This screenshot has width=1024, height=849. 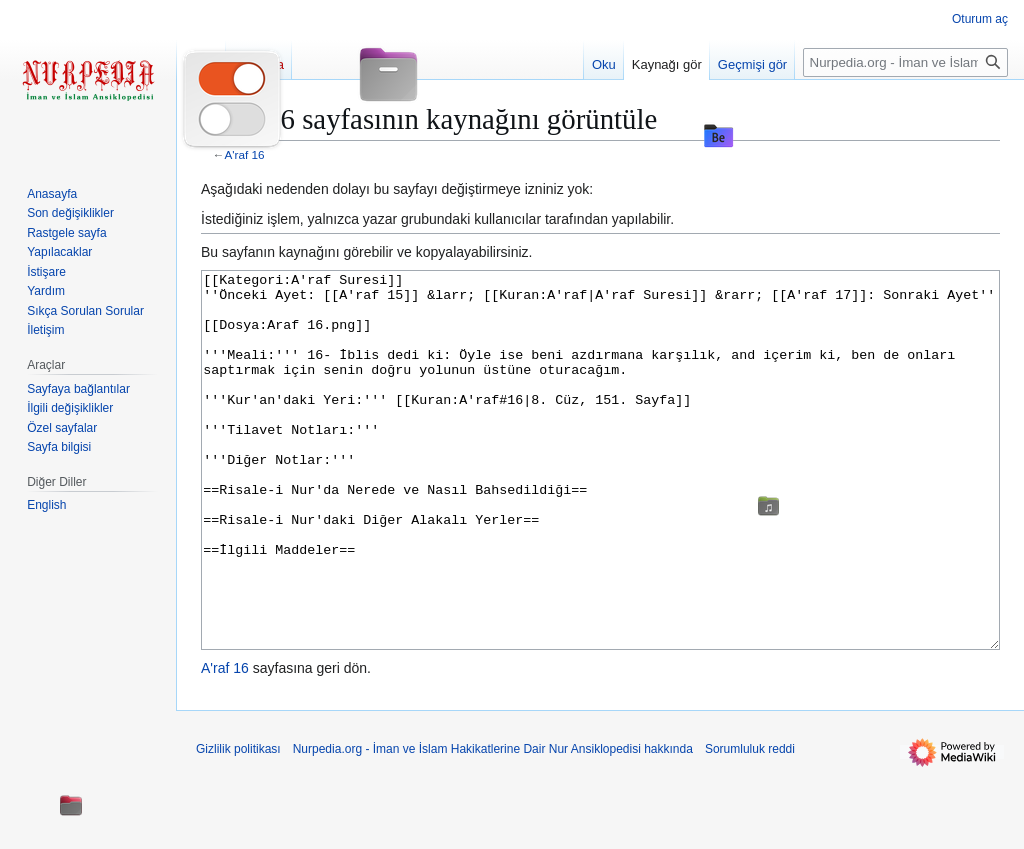 What do you see at coordinates (71, 805) in the screenshot?
I see `indicates an open or active folder` at bounding box center [71, 805].